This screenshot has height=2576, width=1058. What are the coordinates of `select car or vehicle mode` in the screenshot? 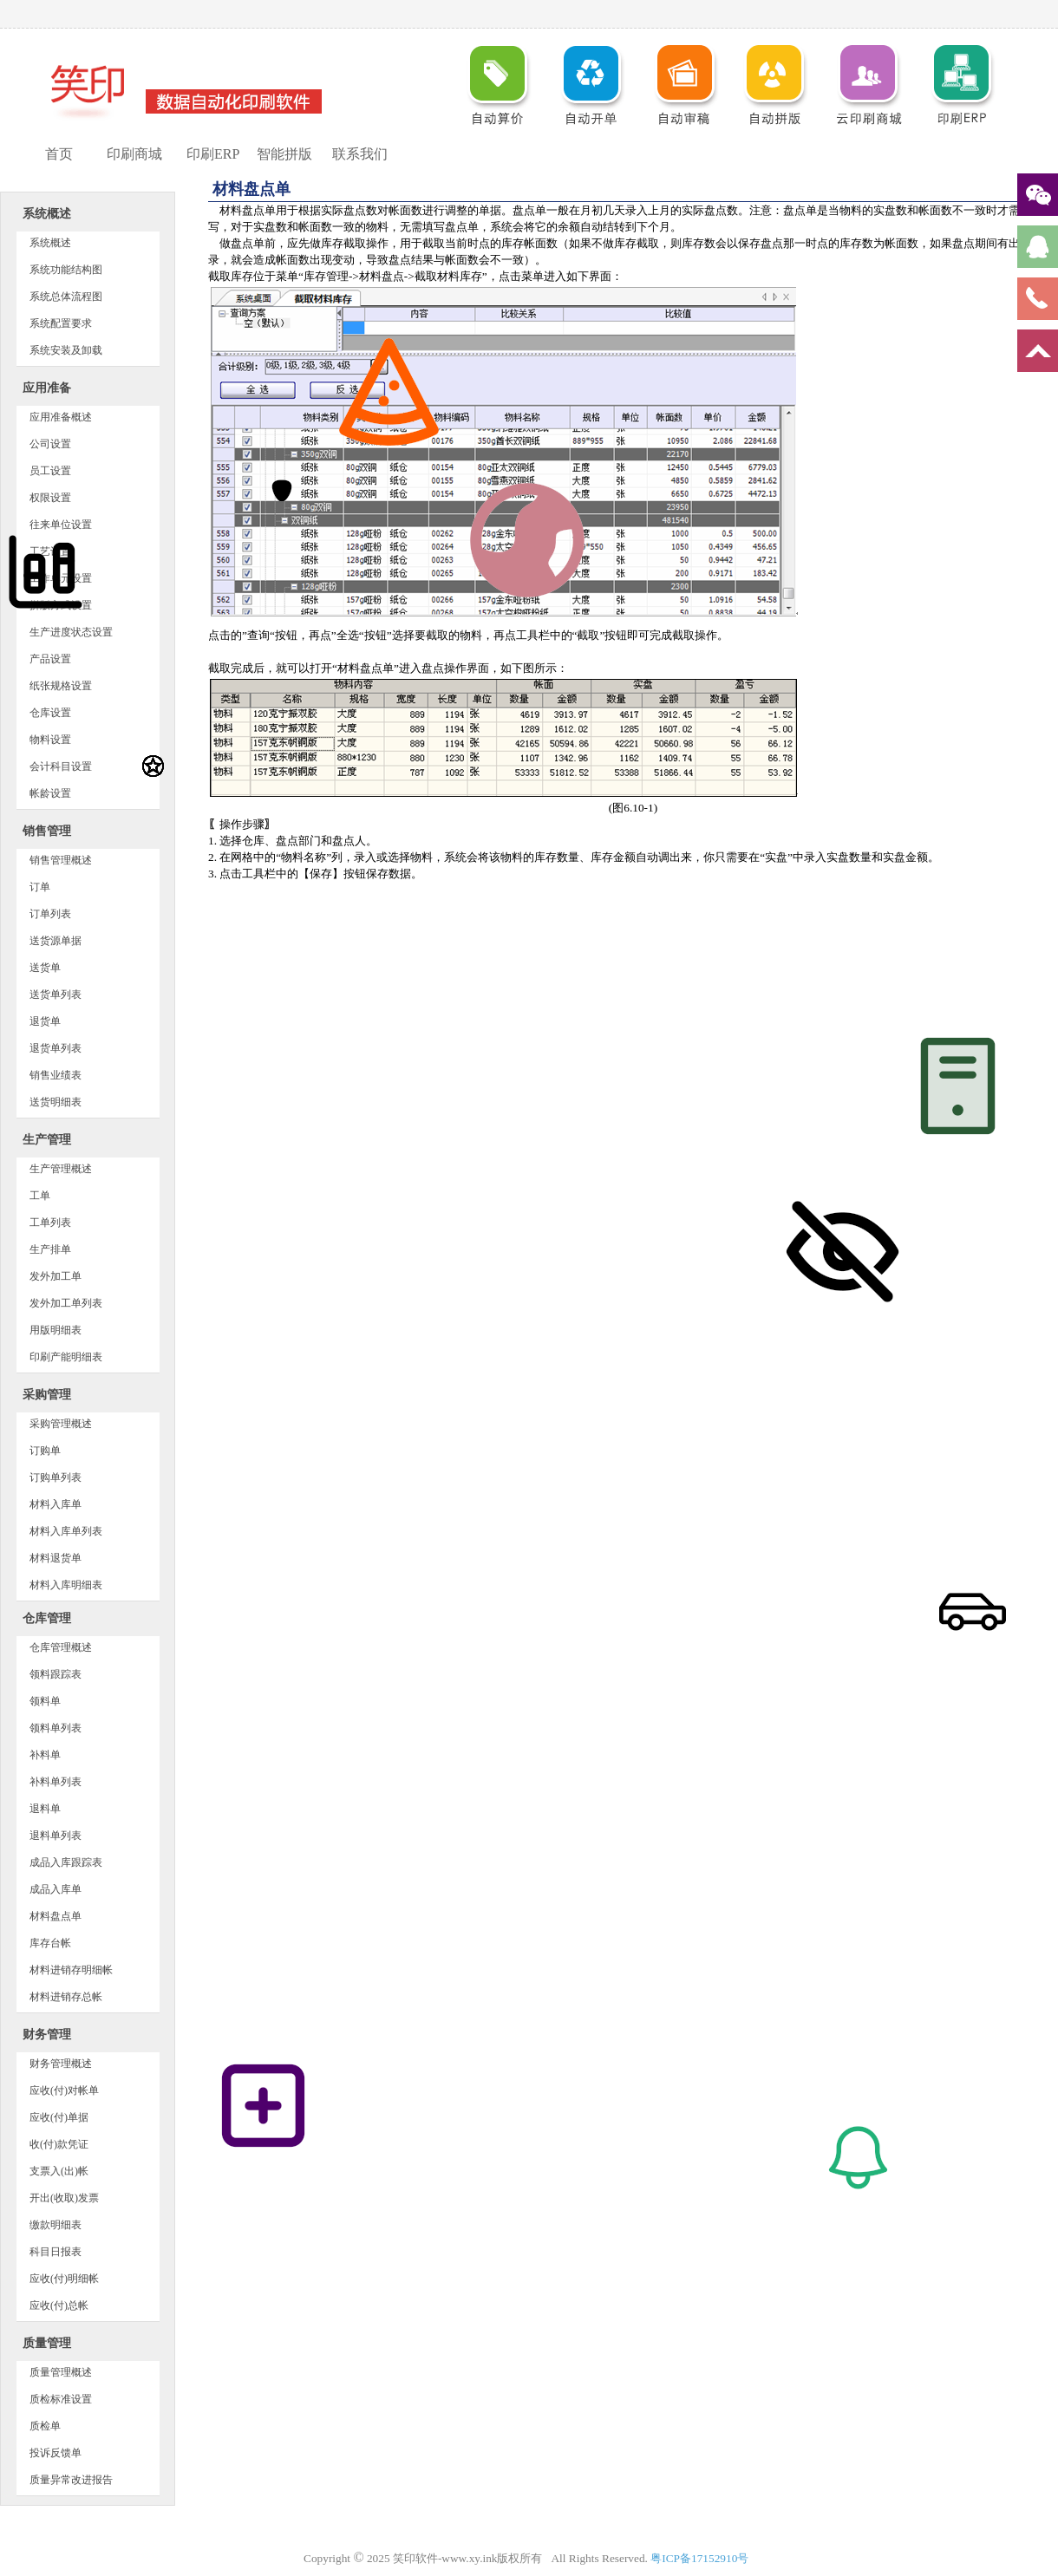 It's located at (972, 1609).